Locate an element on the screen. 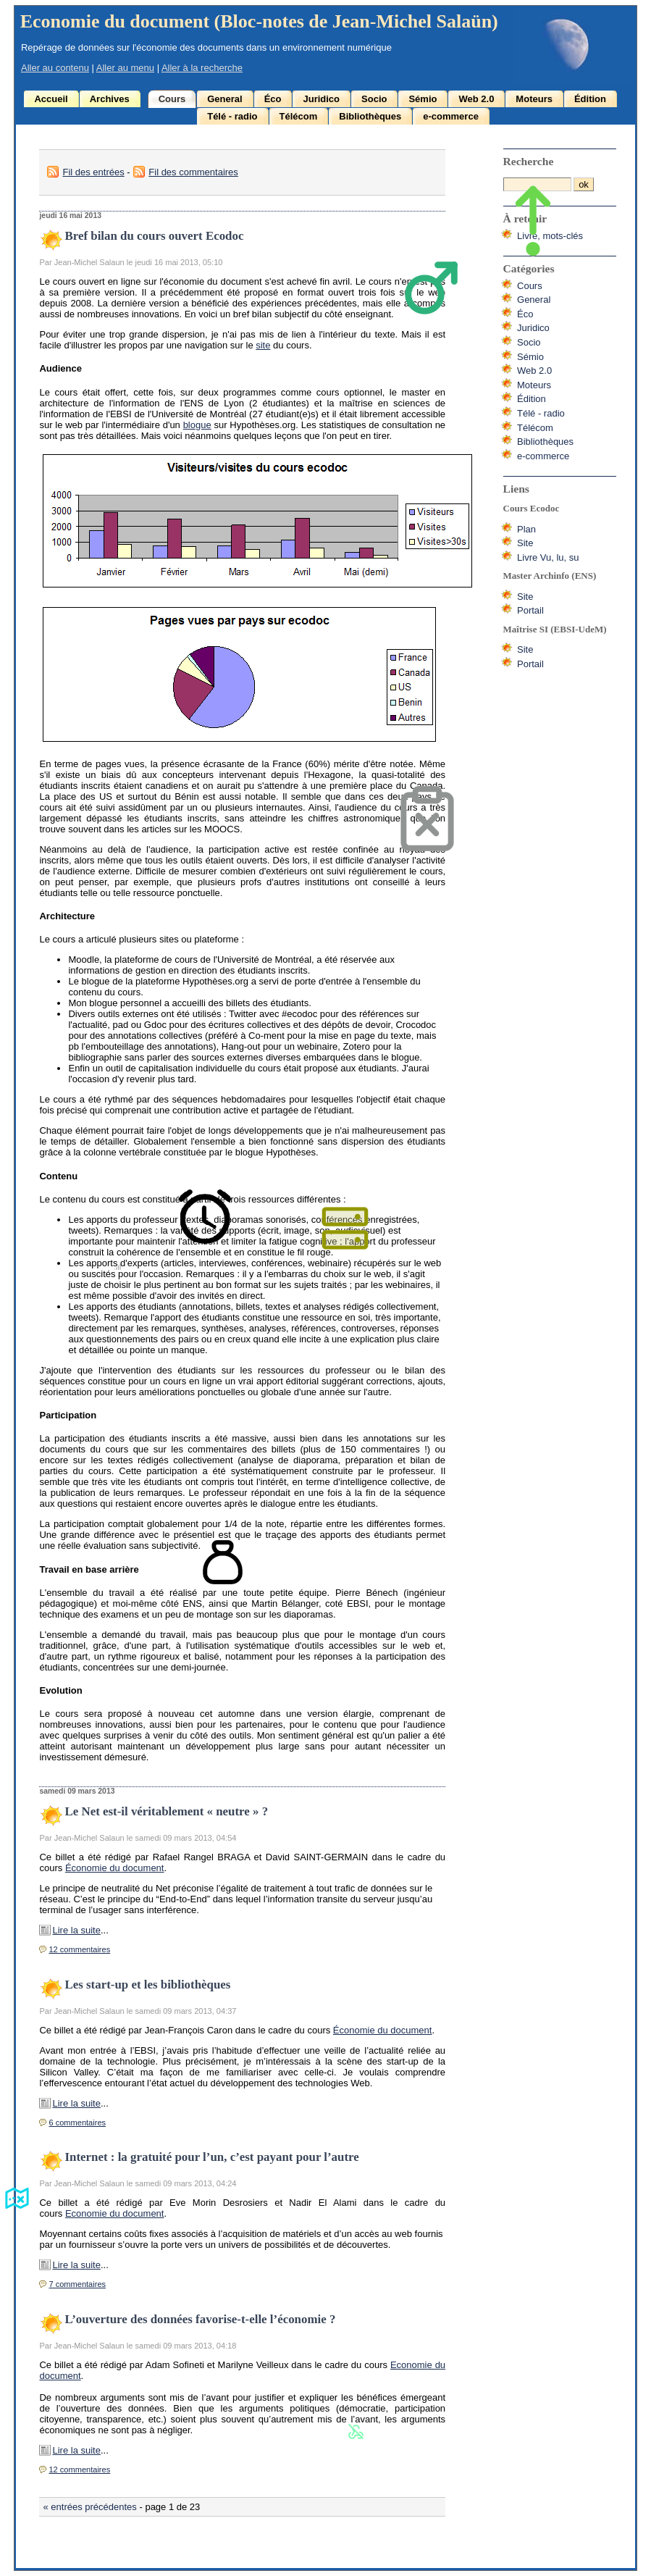  indicates male gender selection is located at coordinates (431, 288).